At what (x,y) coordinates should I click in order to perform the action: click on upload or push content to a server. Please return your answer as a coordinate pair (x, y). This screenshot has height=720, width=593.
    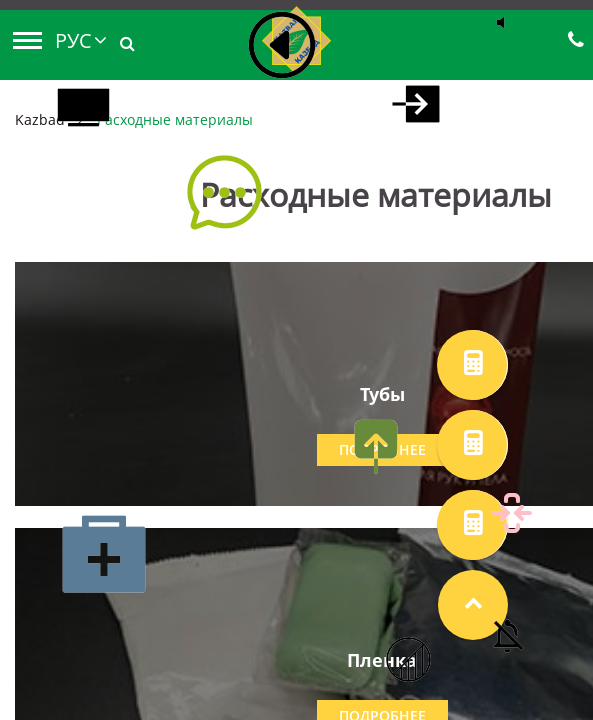
    Looking at the image, I should click on (376, 447).